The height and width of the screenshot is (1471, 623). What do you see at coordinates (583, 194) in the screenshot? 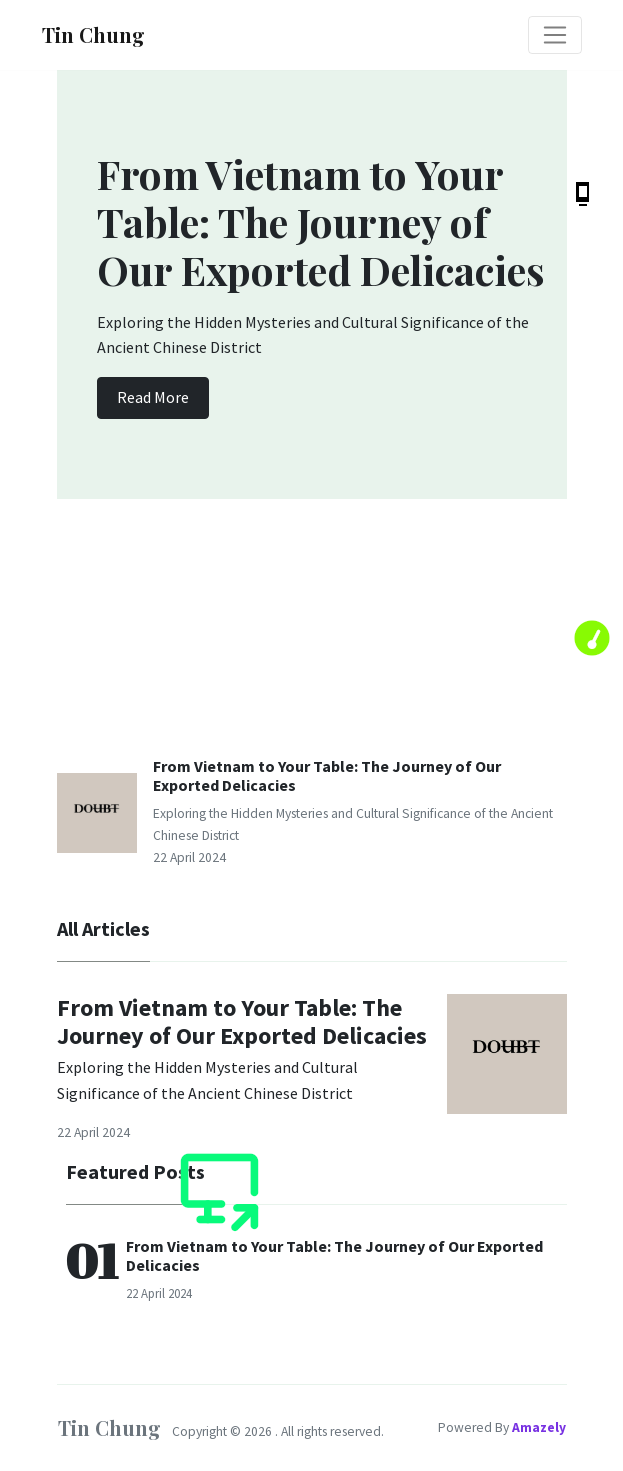
I see `dock your device to a charging station` at bounding box center [583, 194].